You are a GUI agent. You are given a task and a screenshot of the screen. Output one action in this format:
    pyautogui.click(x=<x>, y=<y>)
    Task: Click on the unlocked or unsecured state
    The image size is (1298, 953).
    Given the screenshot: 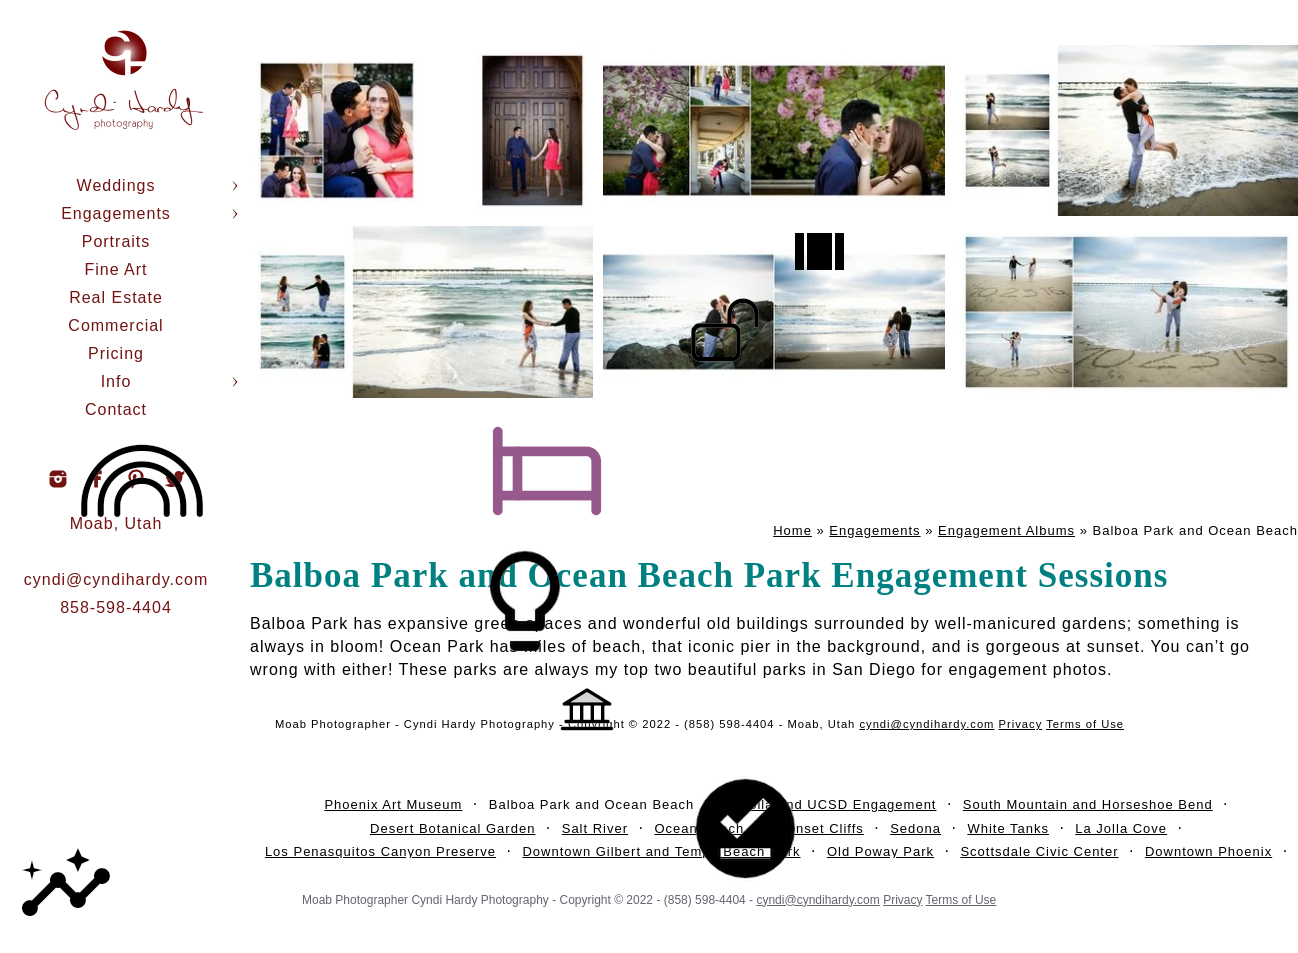 What is the action you would take?
    pyautogui.click(x=725, y=330)
    